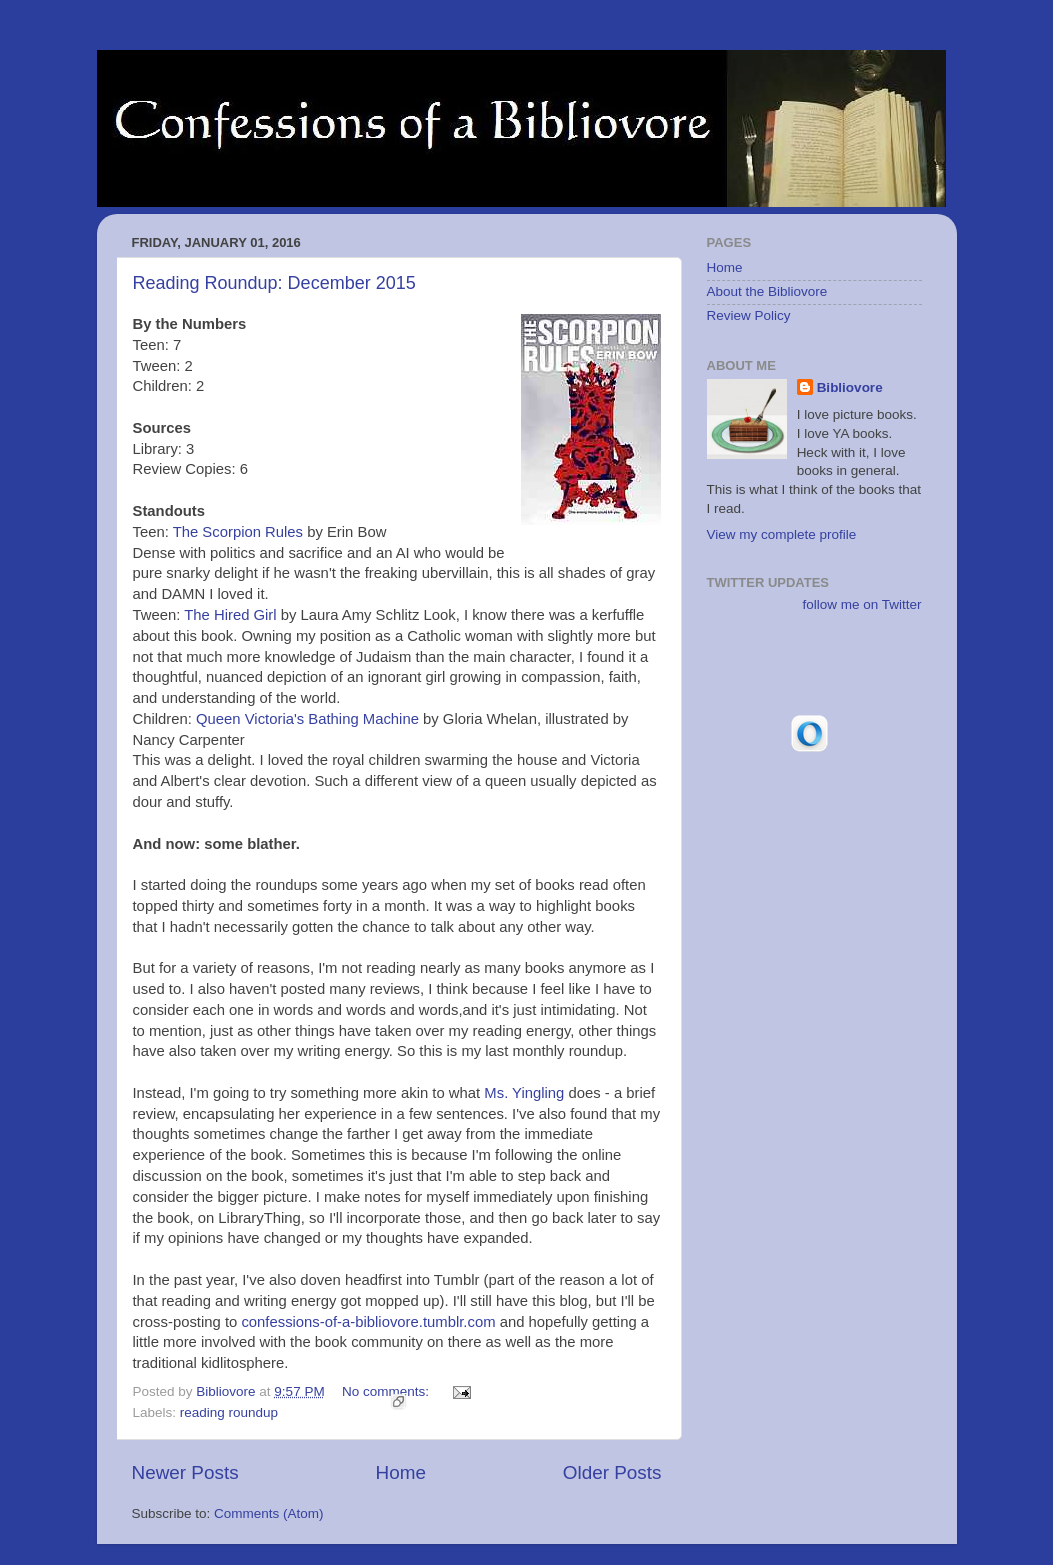 The height and width of the screenshot is (1565, 1053). I want to click on open opera beta browser, so click(809, 733).